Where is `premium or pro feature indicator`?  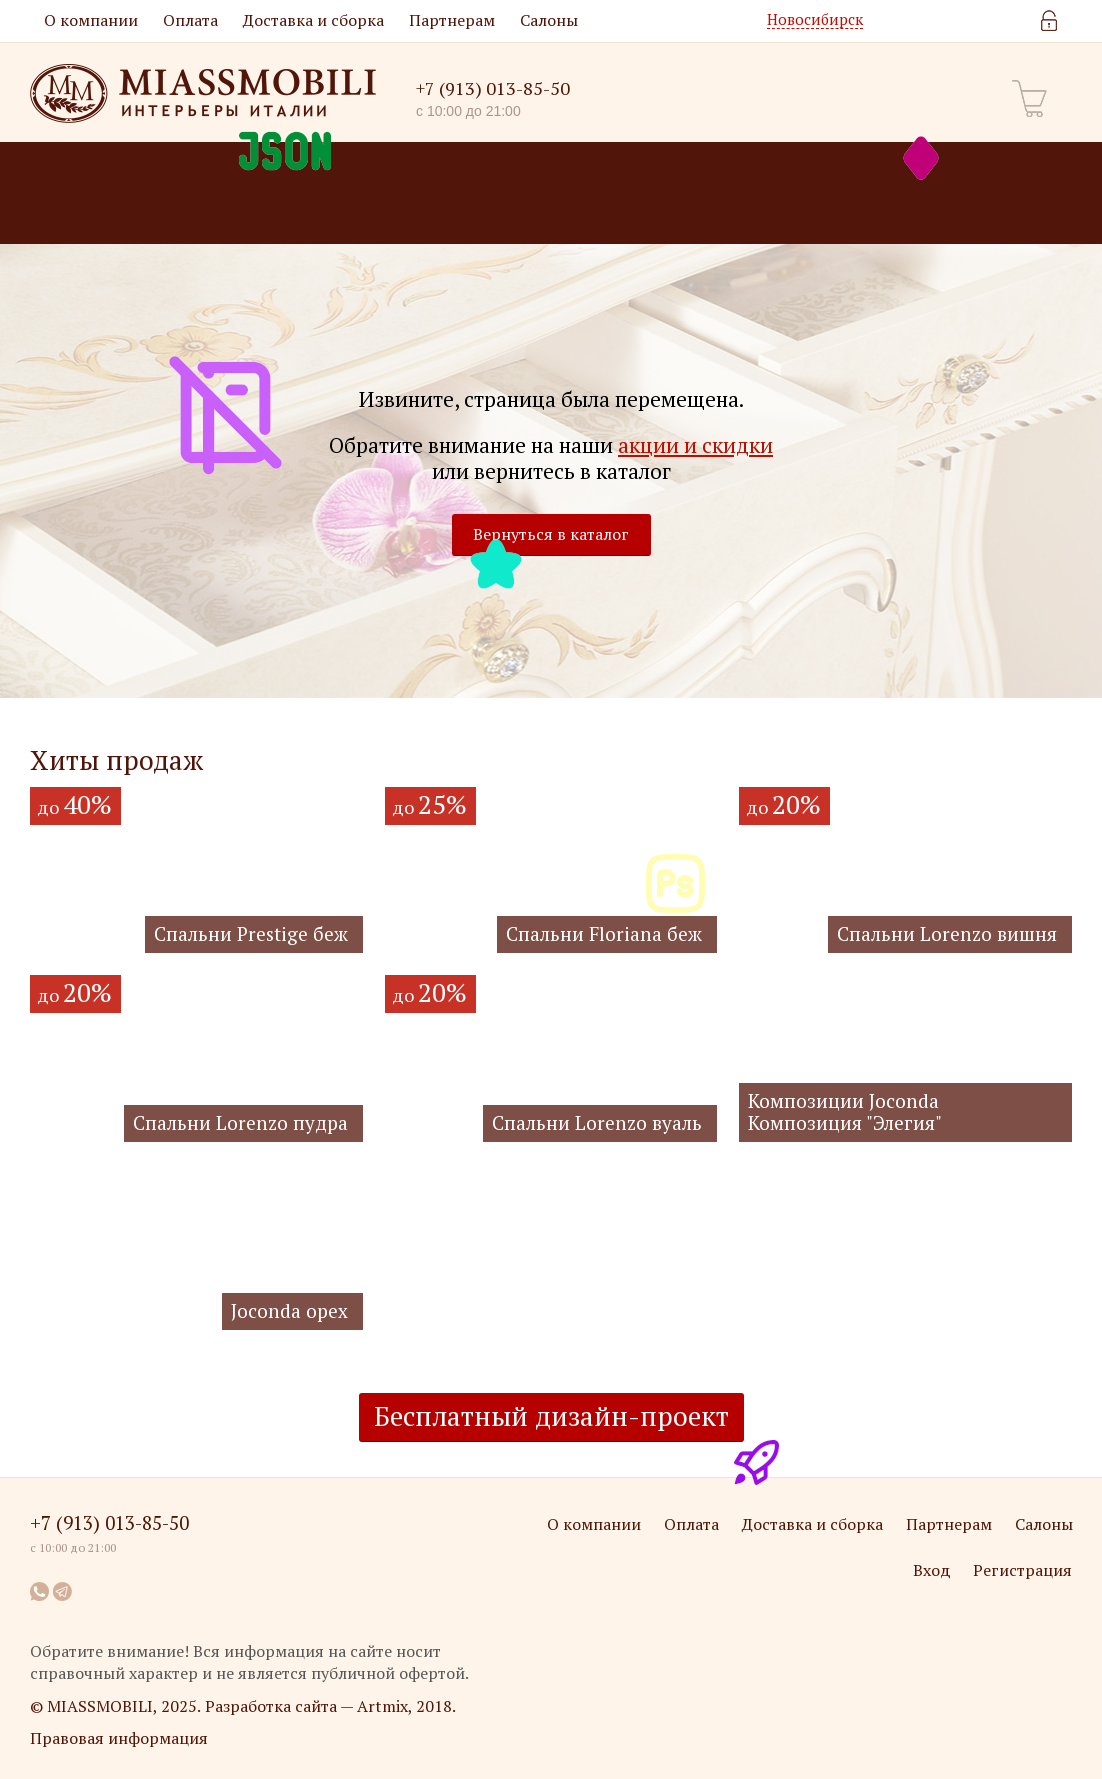 premium or pro feature indicator is located at coordinates (921, 158).